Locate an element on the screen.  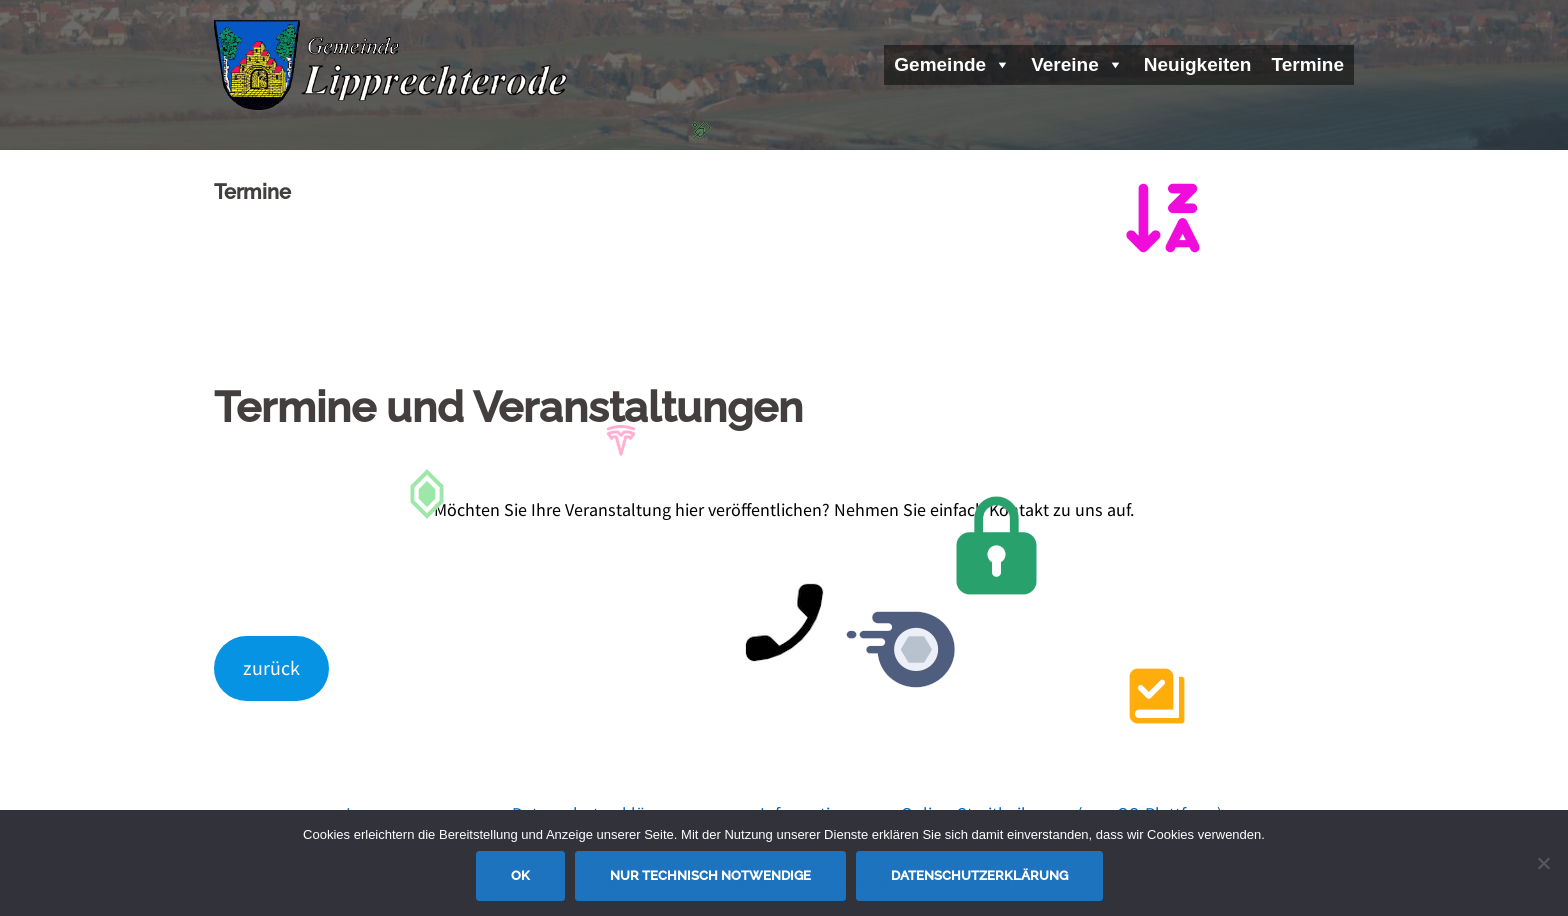
view server rules channel is located at coordinates (1157, 696).